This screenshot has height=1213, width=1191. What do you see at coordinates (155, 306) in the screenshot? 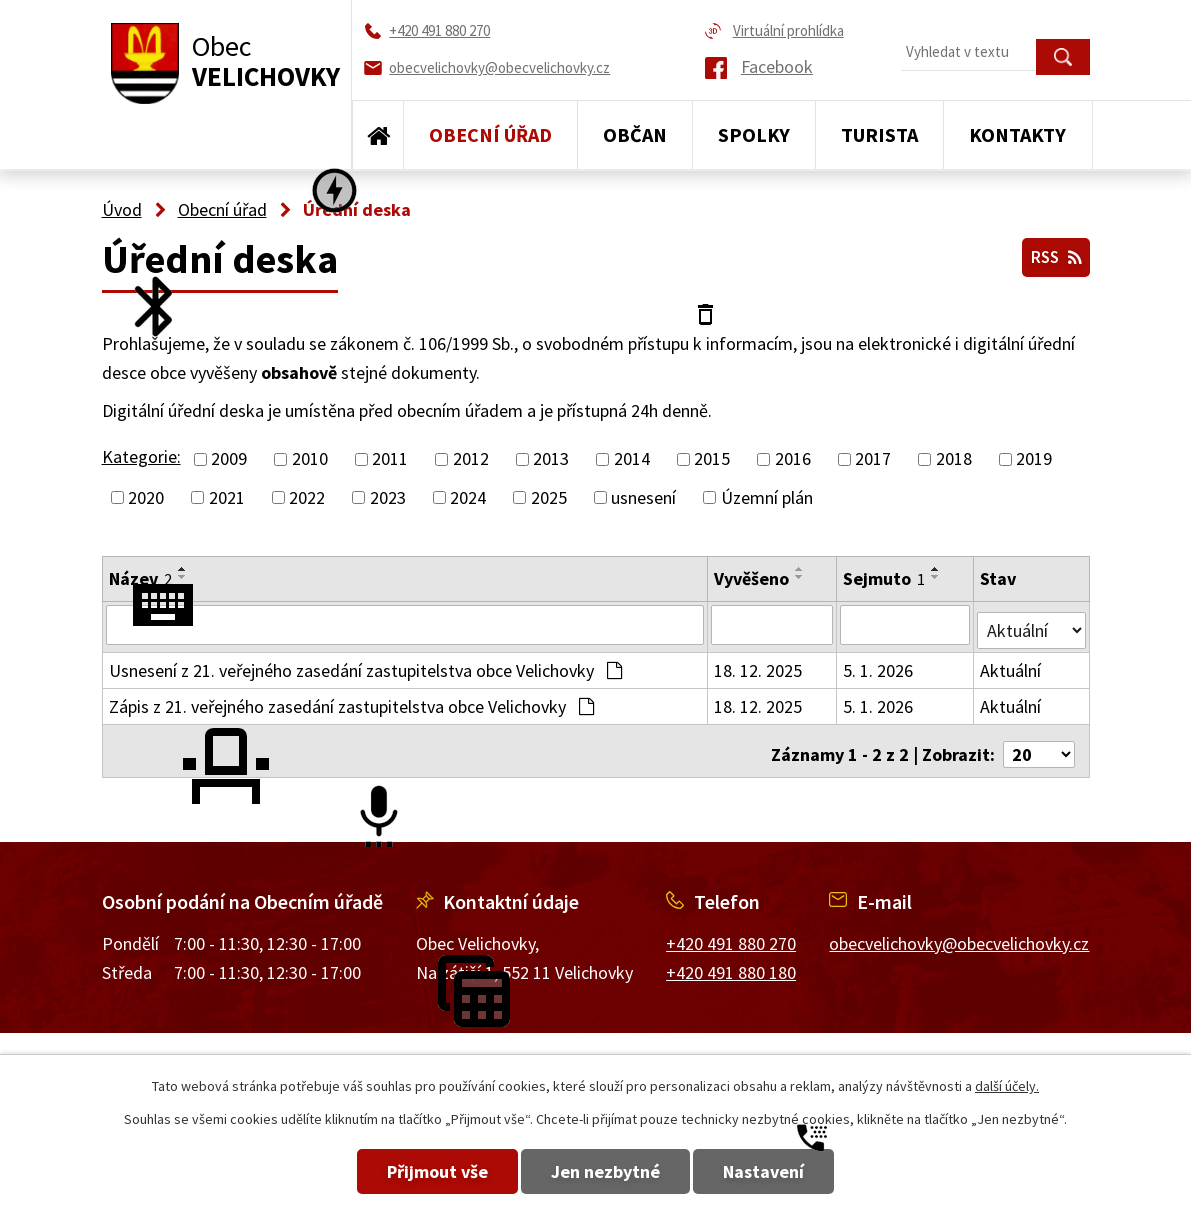
I see `toggle bluetooth connectivity` at bounding box center [155, 306].